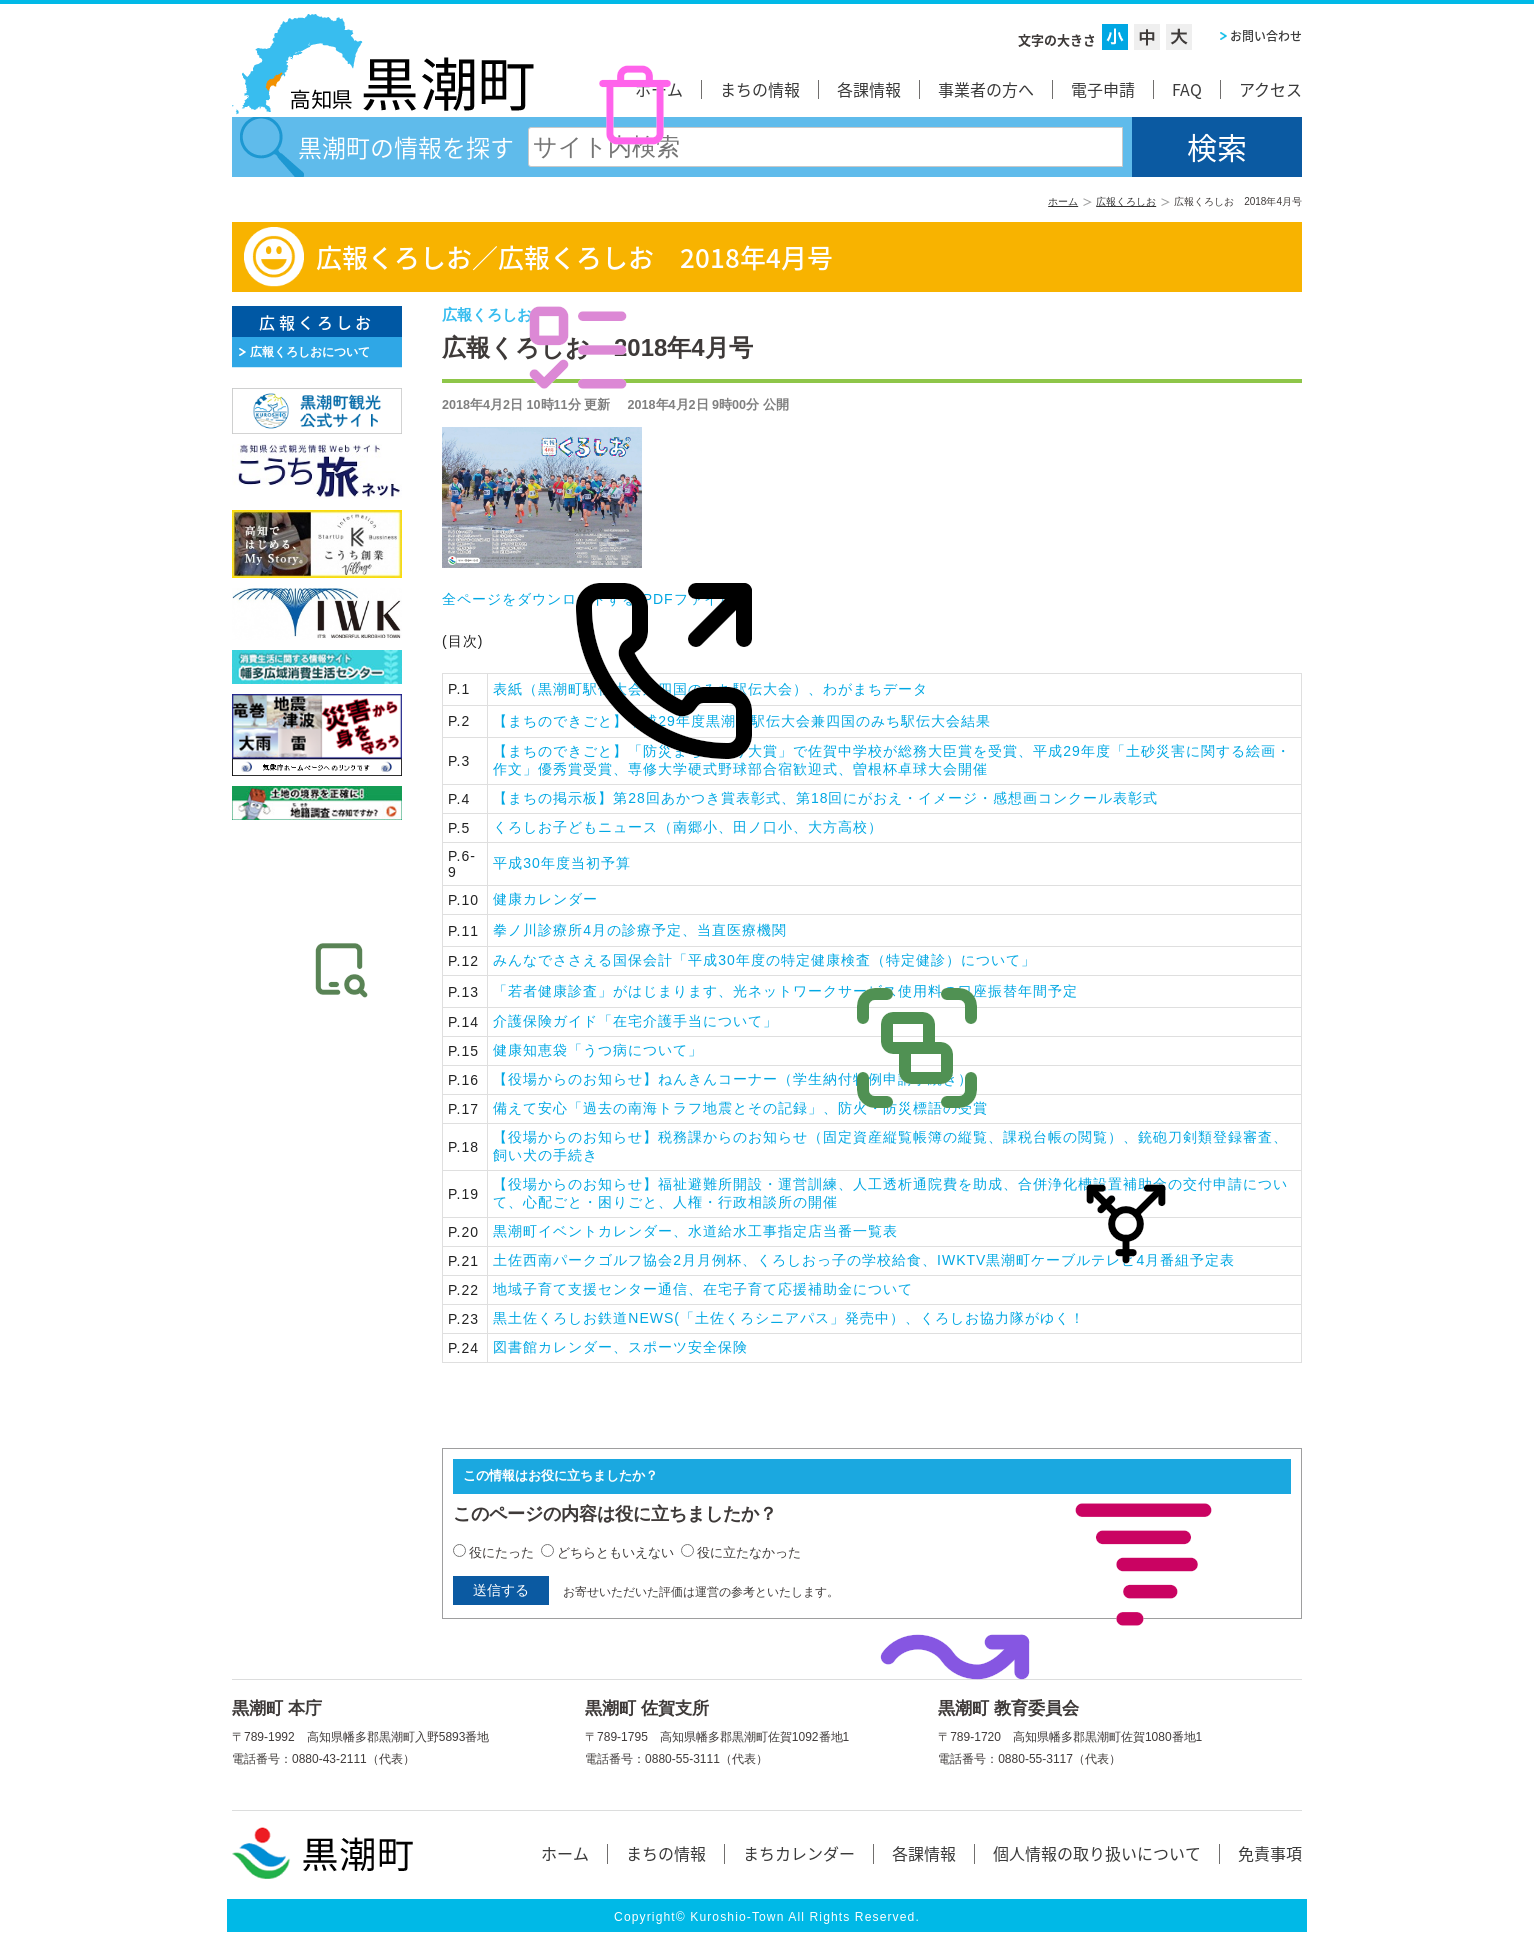  Describe the element at coordinates (664, 671) in the screenshot. I see `make an outgoing call` at that location.